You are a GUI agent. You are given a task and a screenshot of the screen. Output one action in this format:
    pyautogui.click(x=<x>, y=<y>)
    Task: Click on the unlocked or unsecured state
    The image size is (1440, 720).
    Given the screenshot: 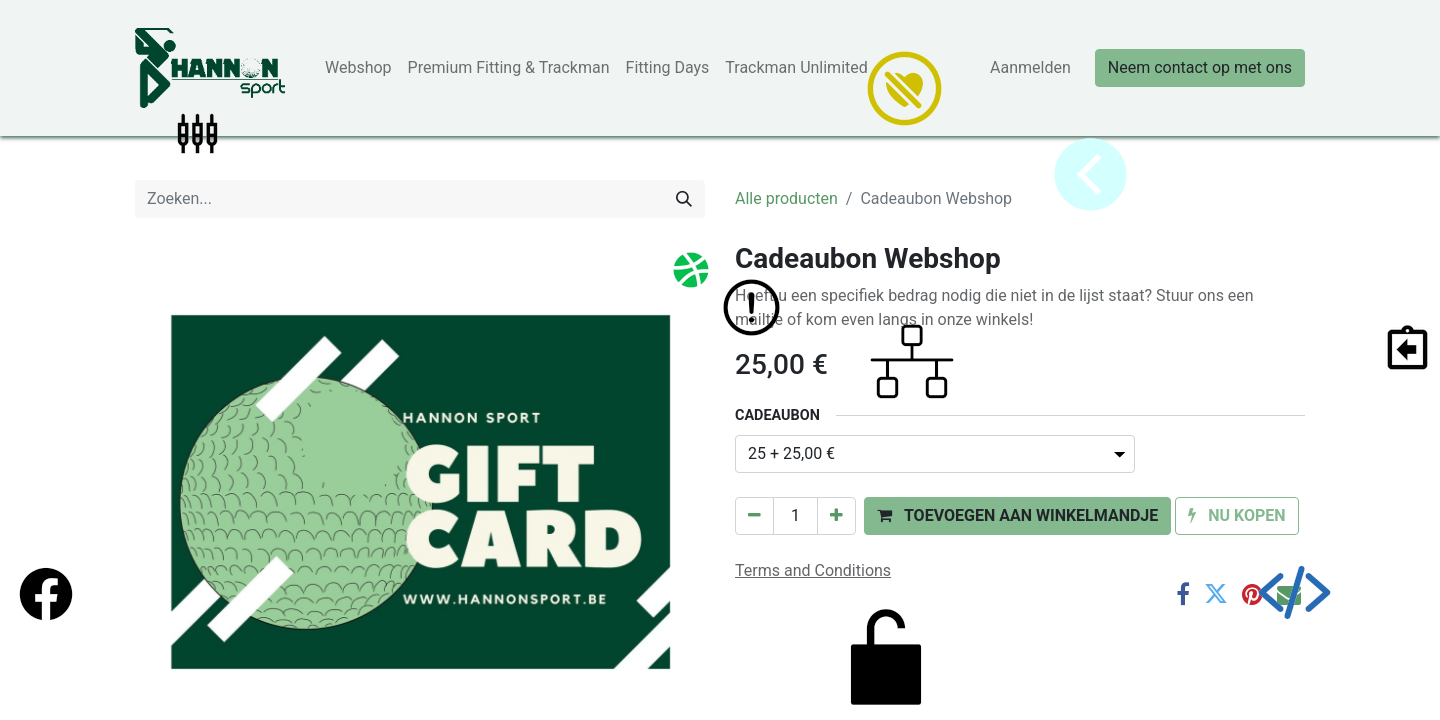 What is the action you would take?
    pyautogui.click(x=886, y=657)
    